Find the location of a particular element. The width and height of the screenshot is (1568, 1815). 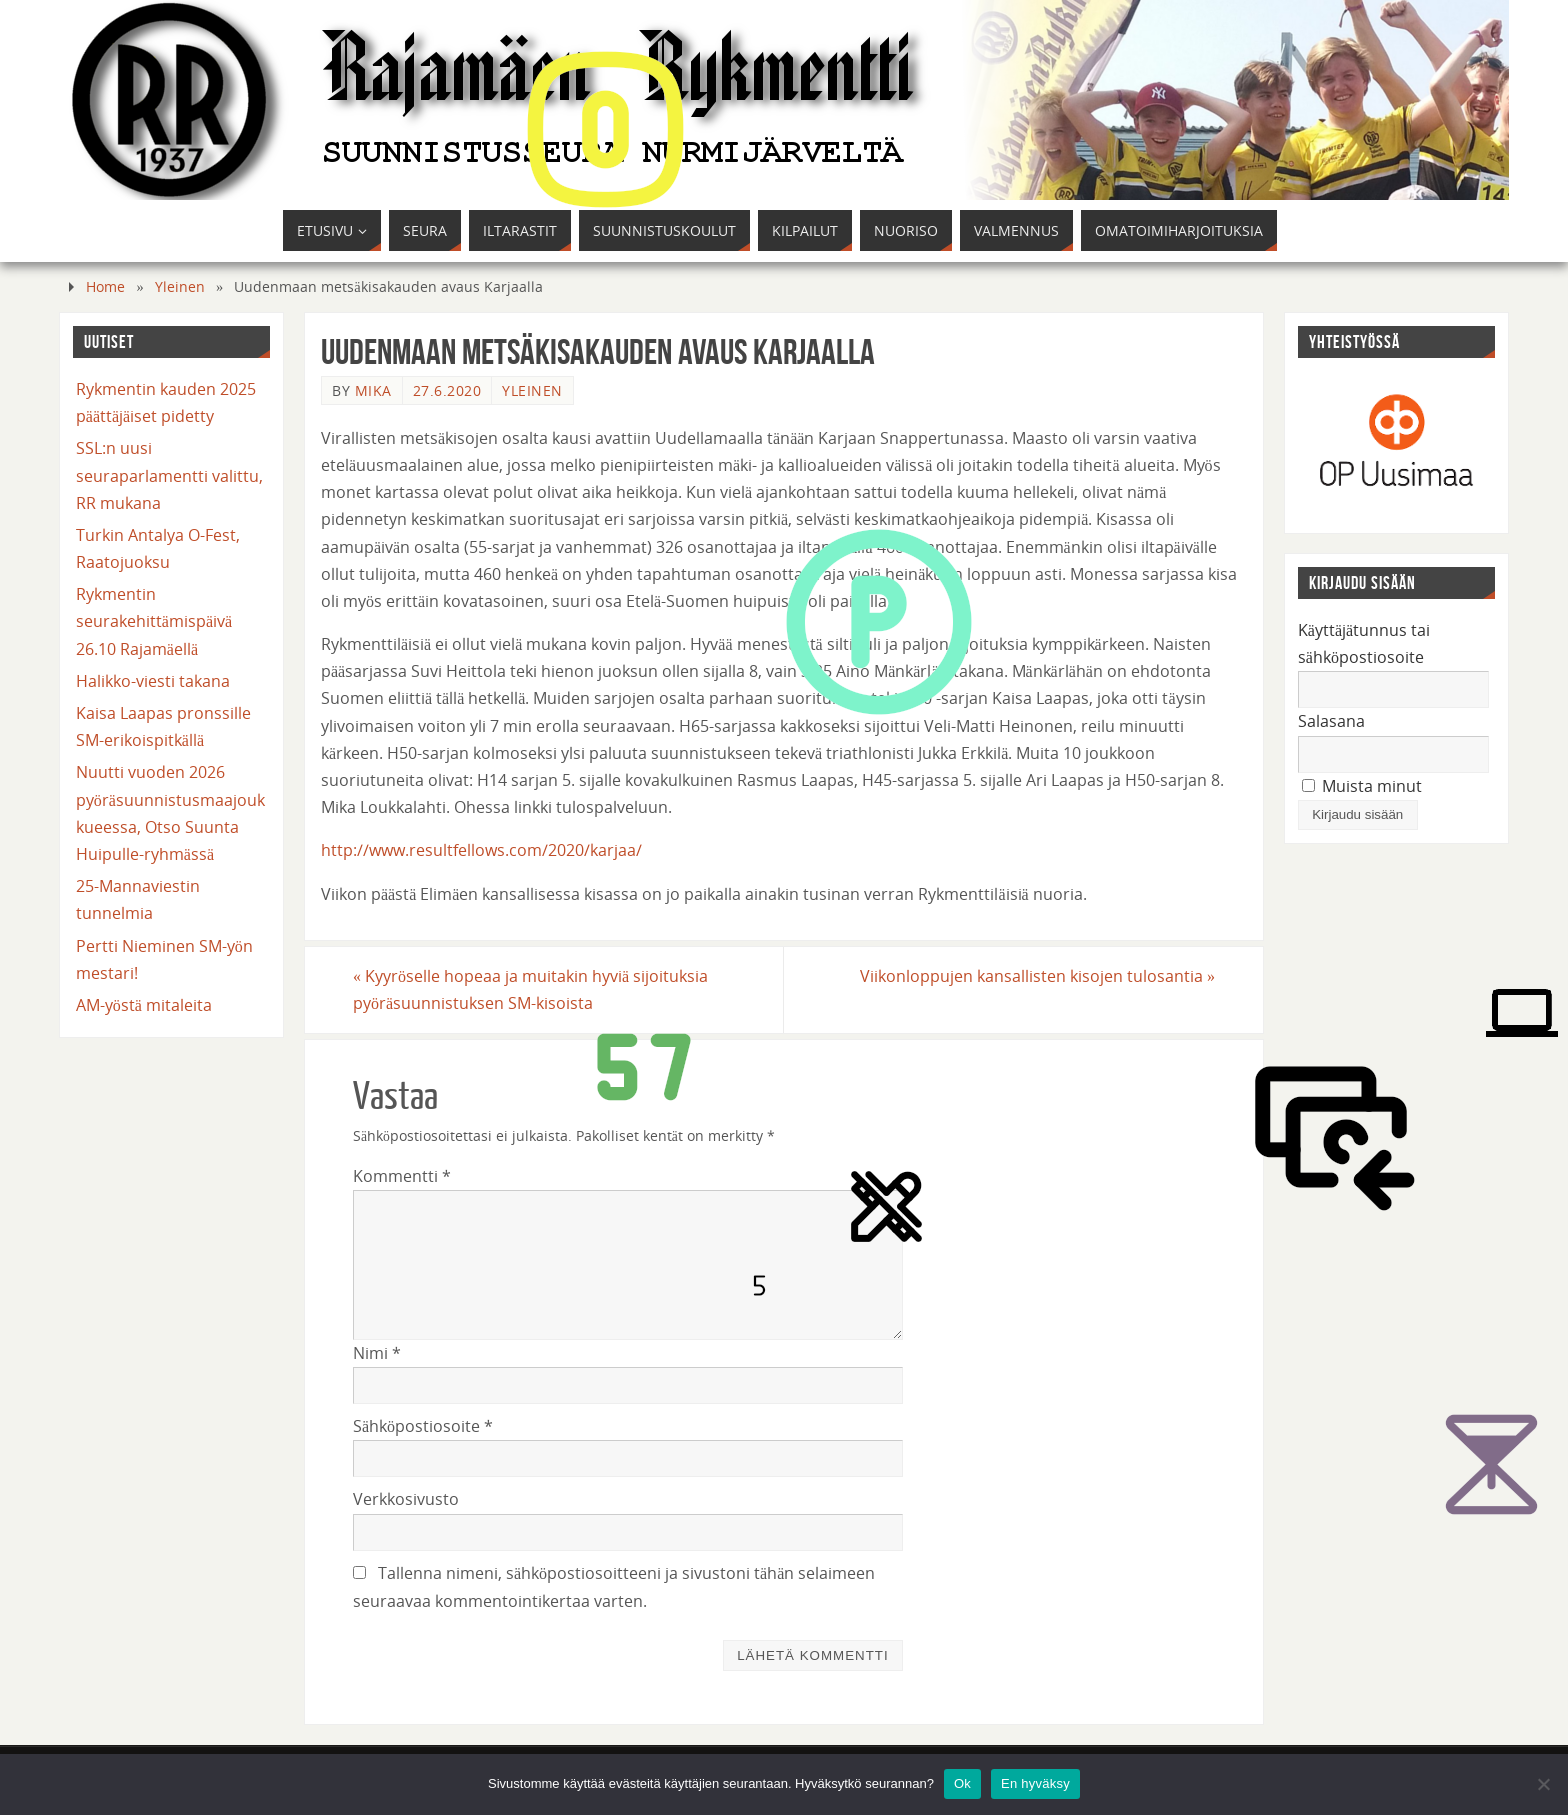

indicates zero items or empty count is located at coordinates (605, 129).